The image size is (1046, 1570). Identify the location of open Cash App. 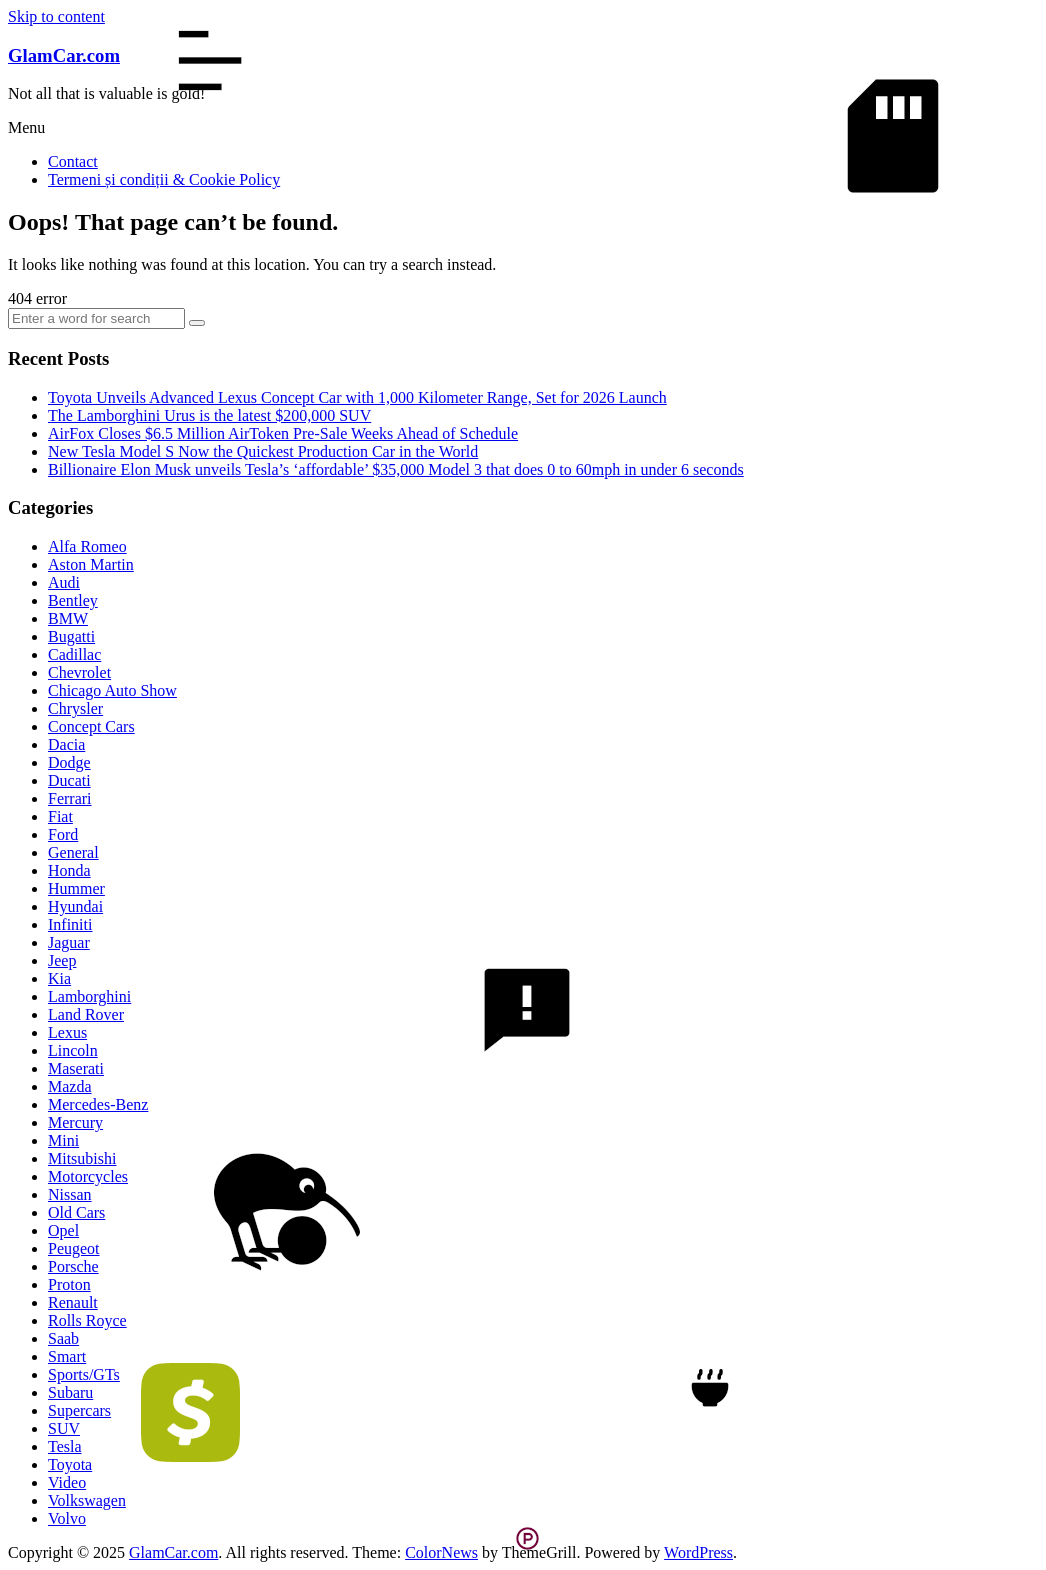
(190, 1412).